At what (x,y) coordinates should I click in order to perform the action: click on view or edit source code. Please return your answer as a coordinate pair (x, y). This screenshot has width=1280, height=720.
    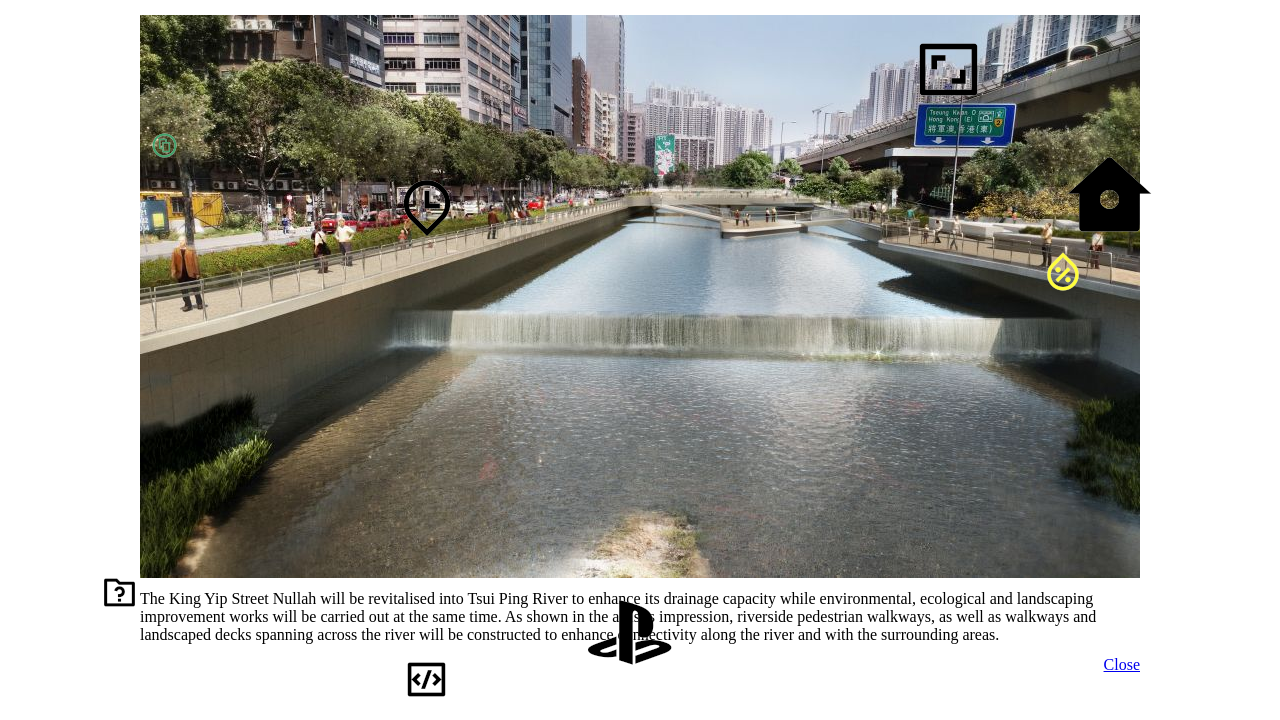
    Looking at the image, I should click on (426, 679).